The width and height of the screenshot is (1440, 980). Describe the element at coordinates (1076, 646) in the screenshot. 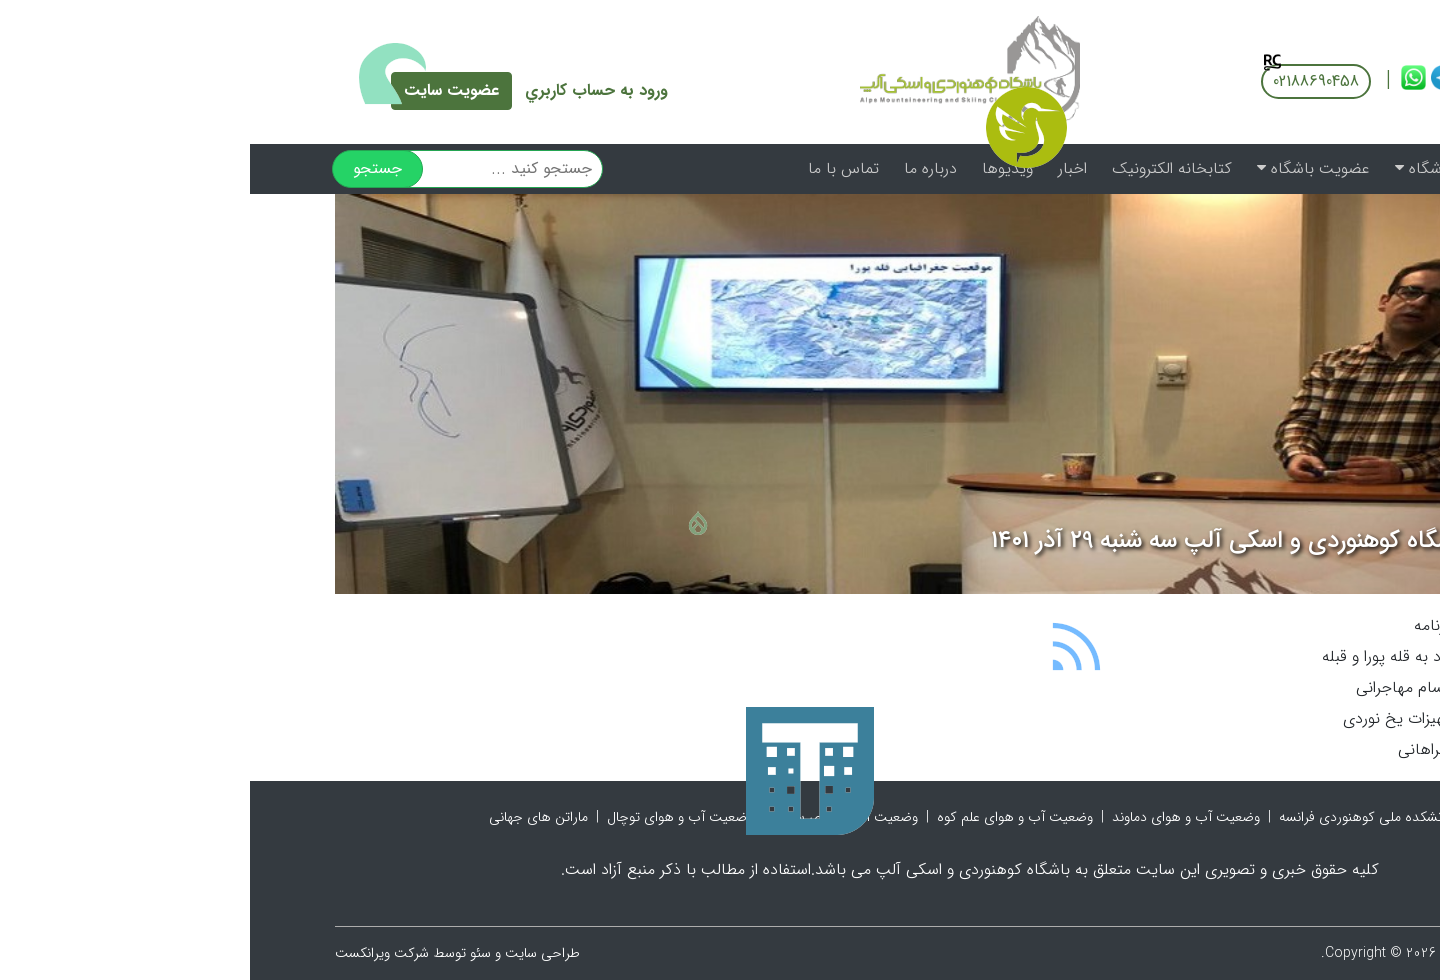

I see `subscribe to RSS feed` at that location.